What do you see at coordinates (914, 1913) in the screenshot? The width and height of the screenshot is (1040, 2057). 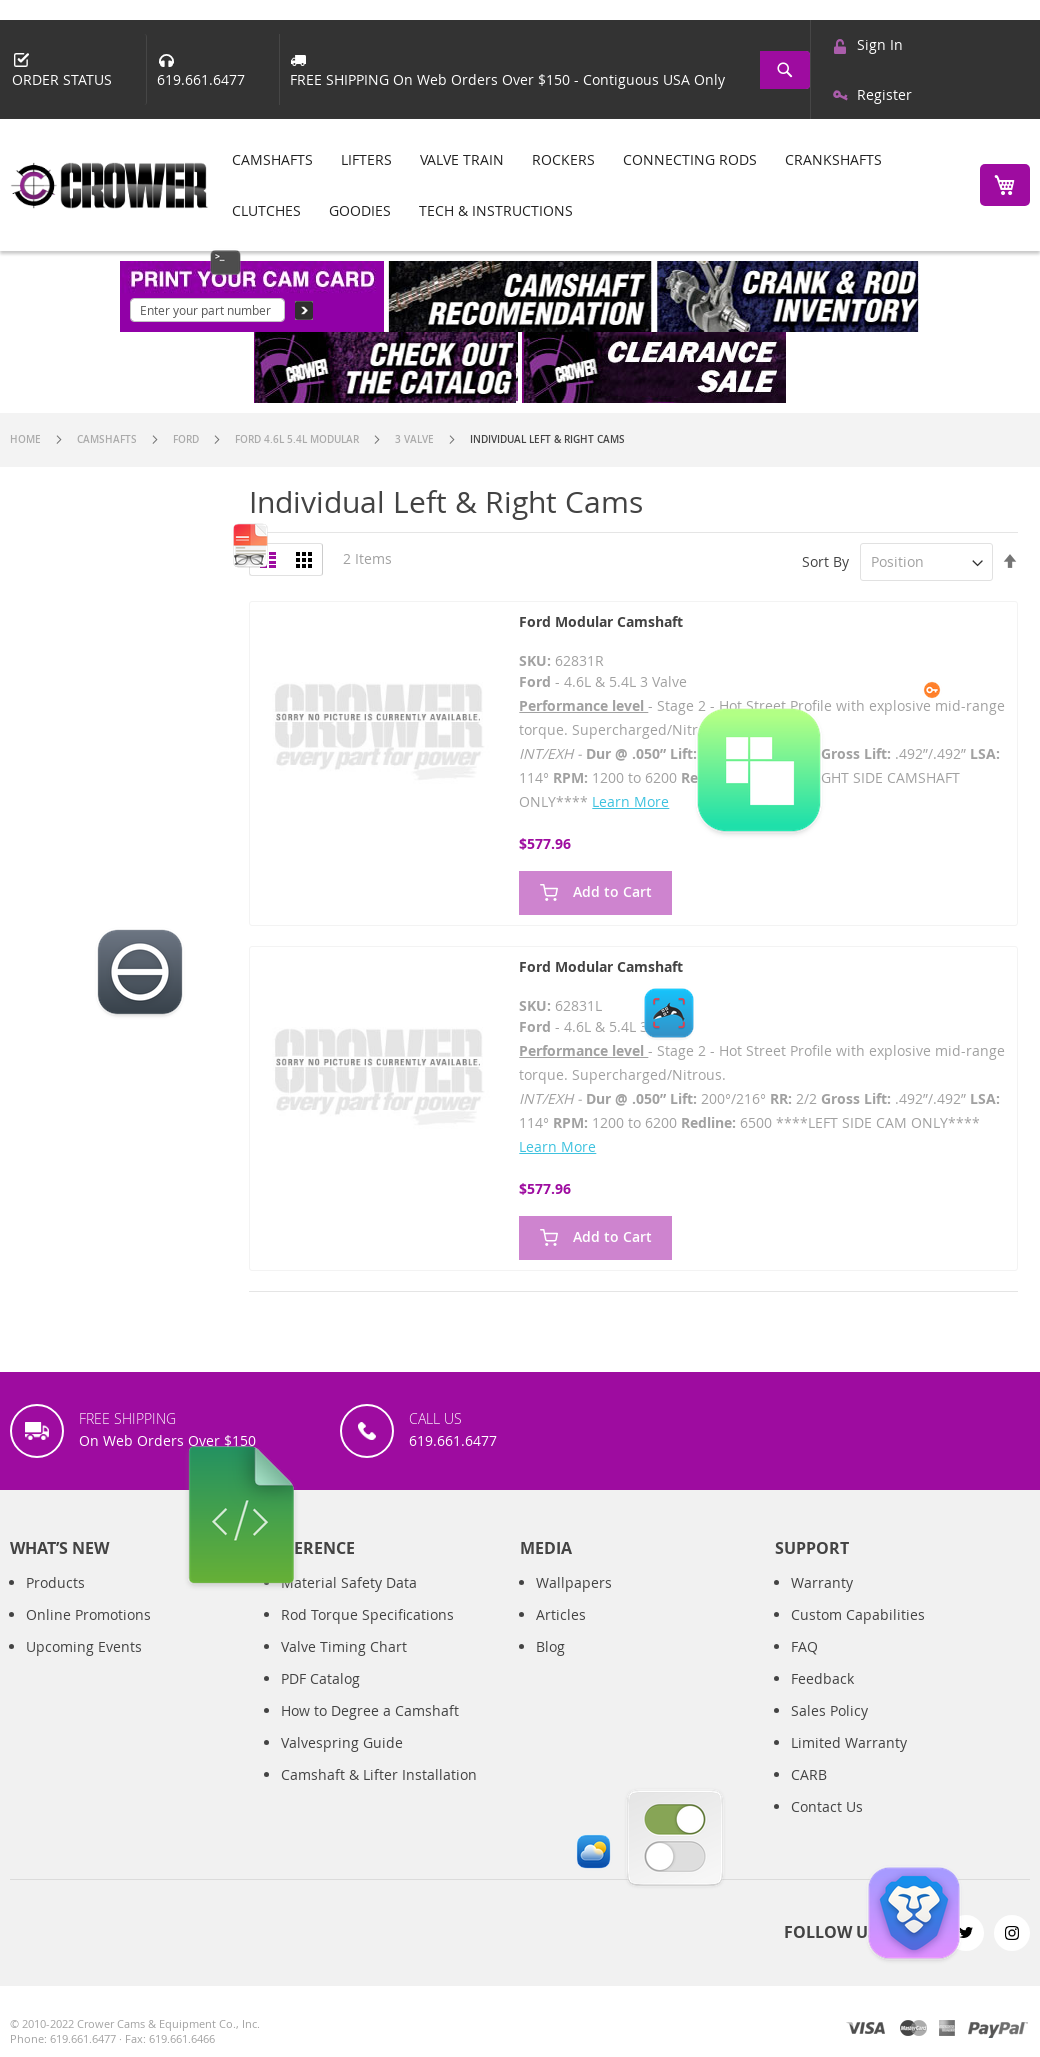 I see `open brave browser developer edition` at bounding box center [914, 1913].